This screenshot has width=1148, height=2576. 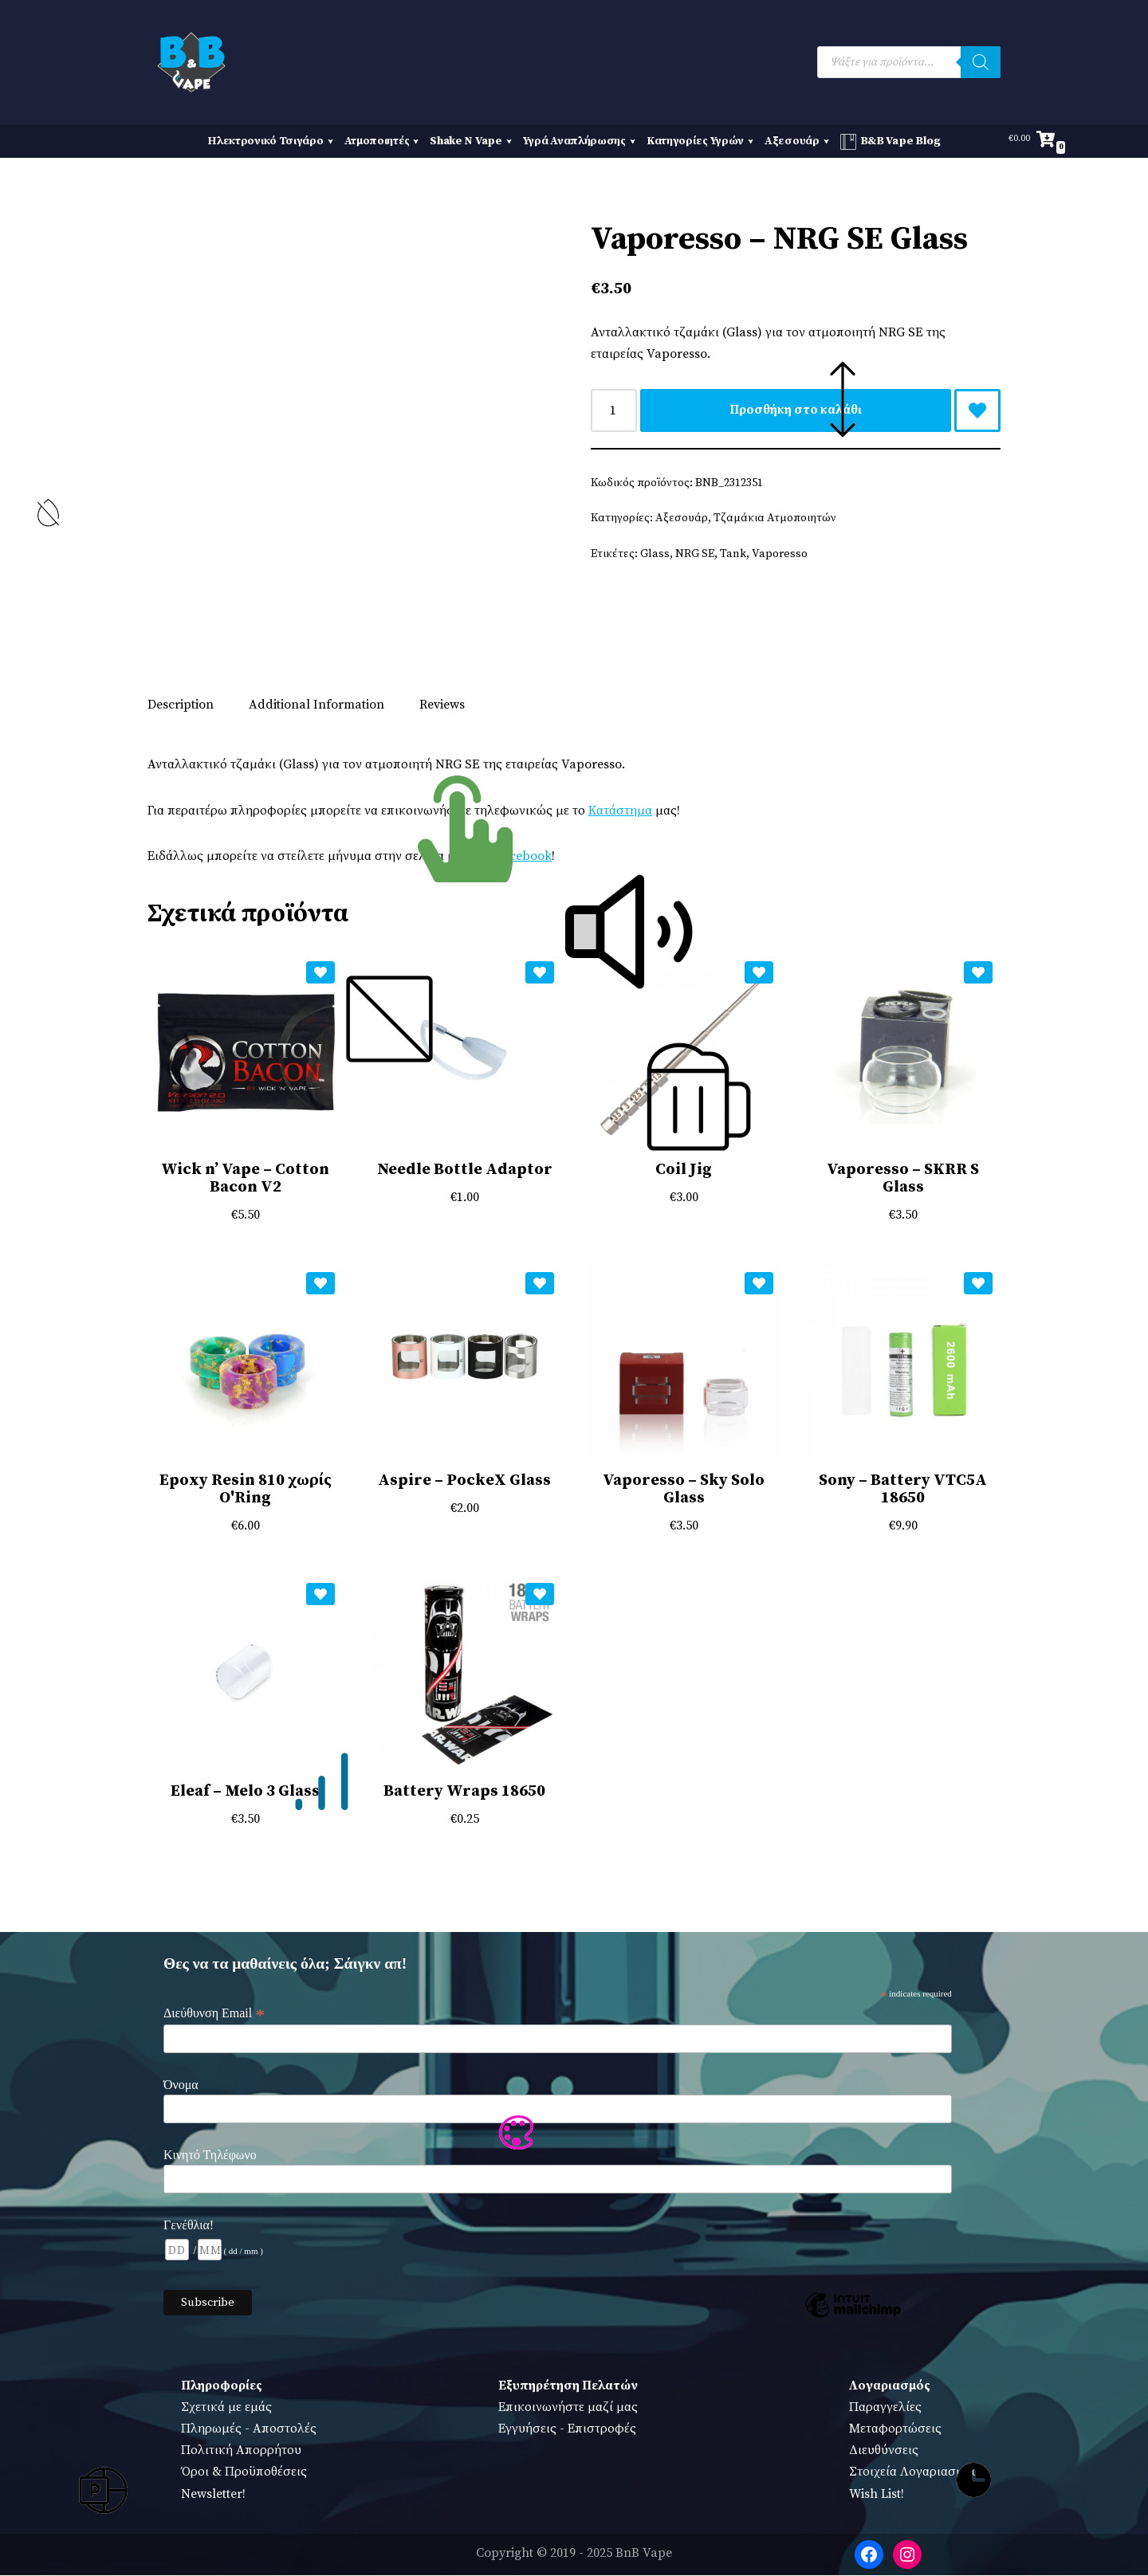 I want to click on placeholder for missing or unloaded image content, so click(x=389, y=1019).